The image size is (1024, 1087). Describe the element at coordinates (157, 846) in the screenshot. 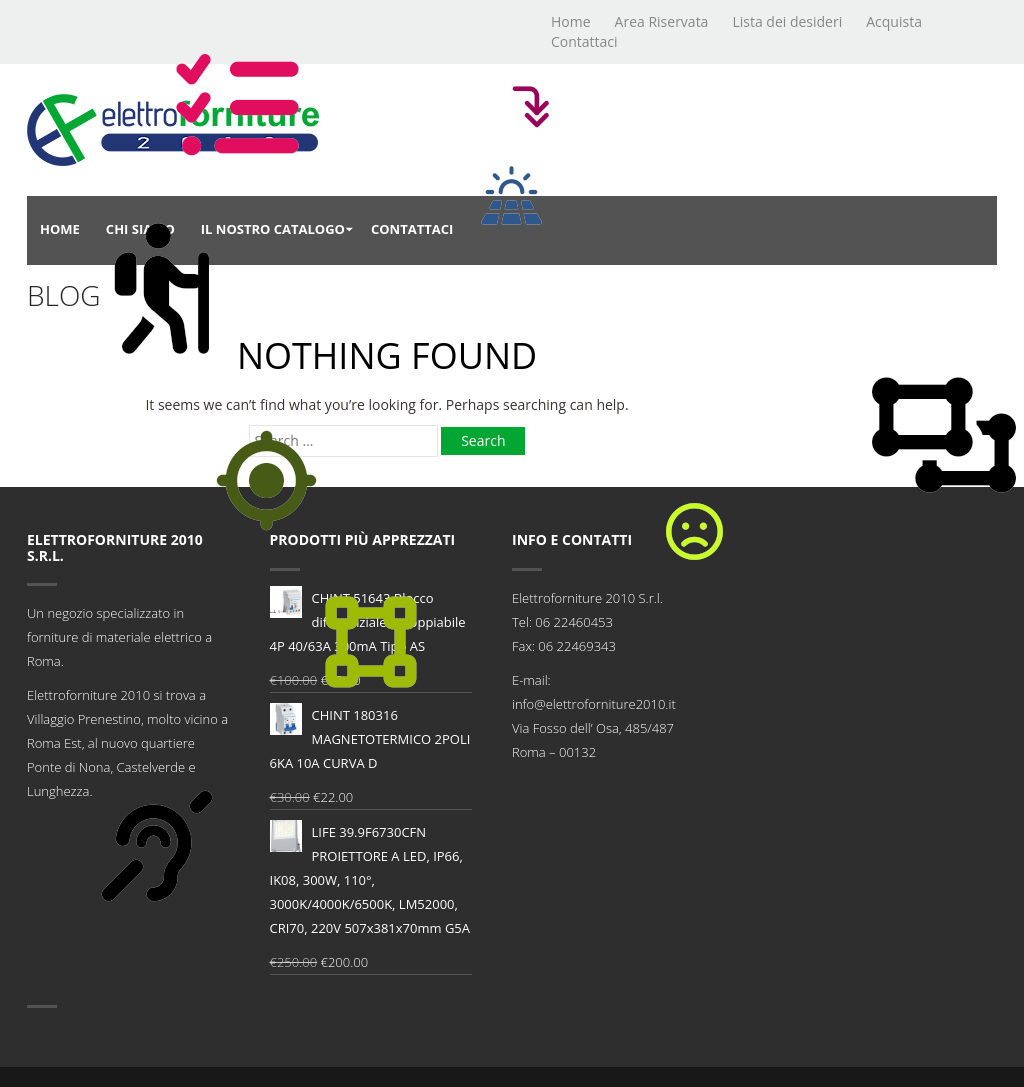

I see `indicates hearing impairment or deaf accessibility` at that location.